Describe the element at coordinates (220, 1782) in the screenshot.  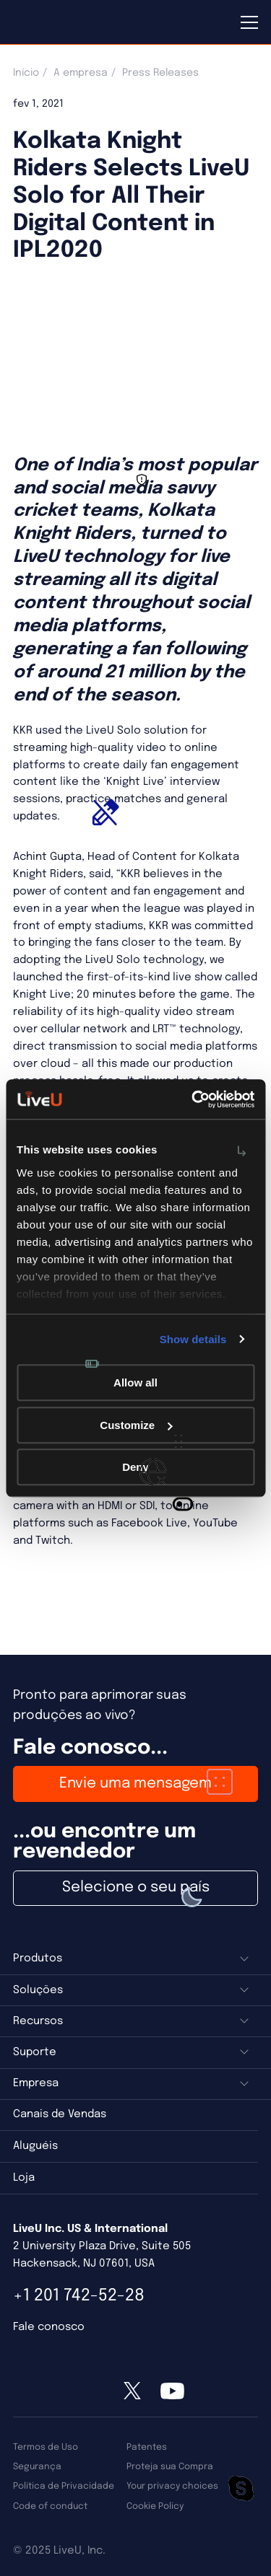
I see `randomize or shuffle content` at that location.